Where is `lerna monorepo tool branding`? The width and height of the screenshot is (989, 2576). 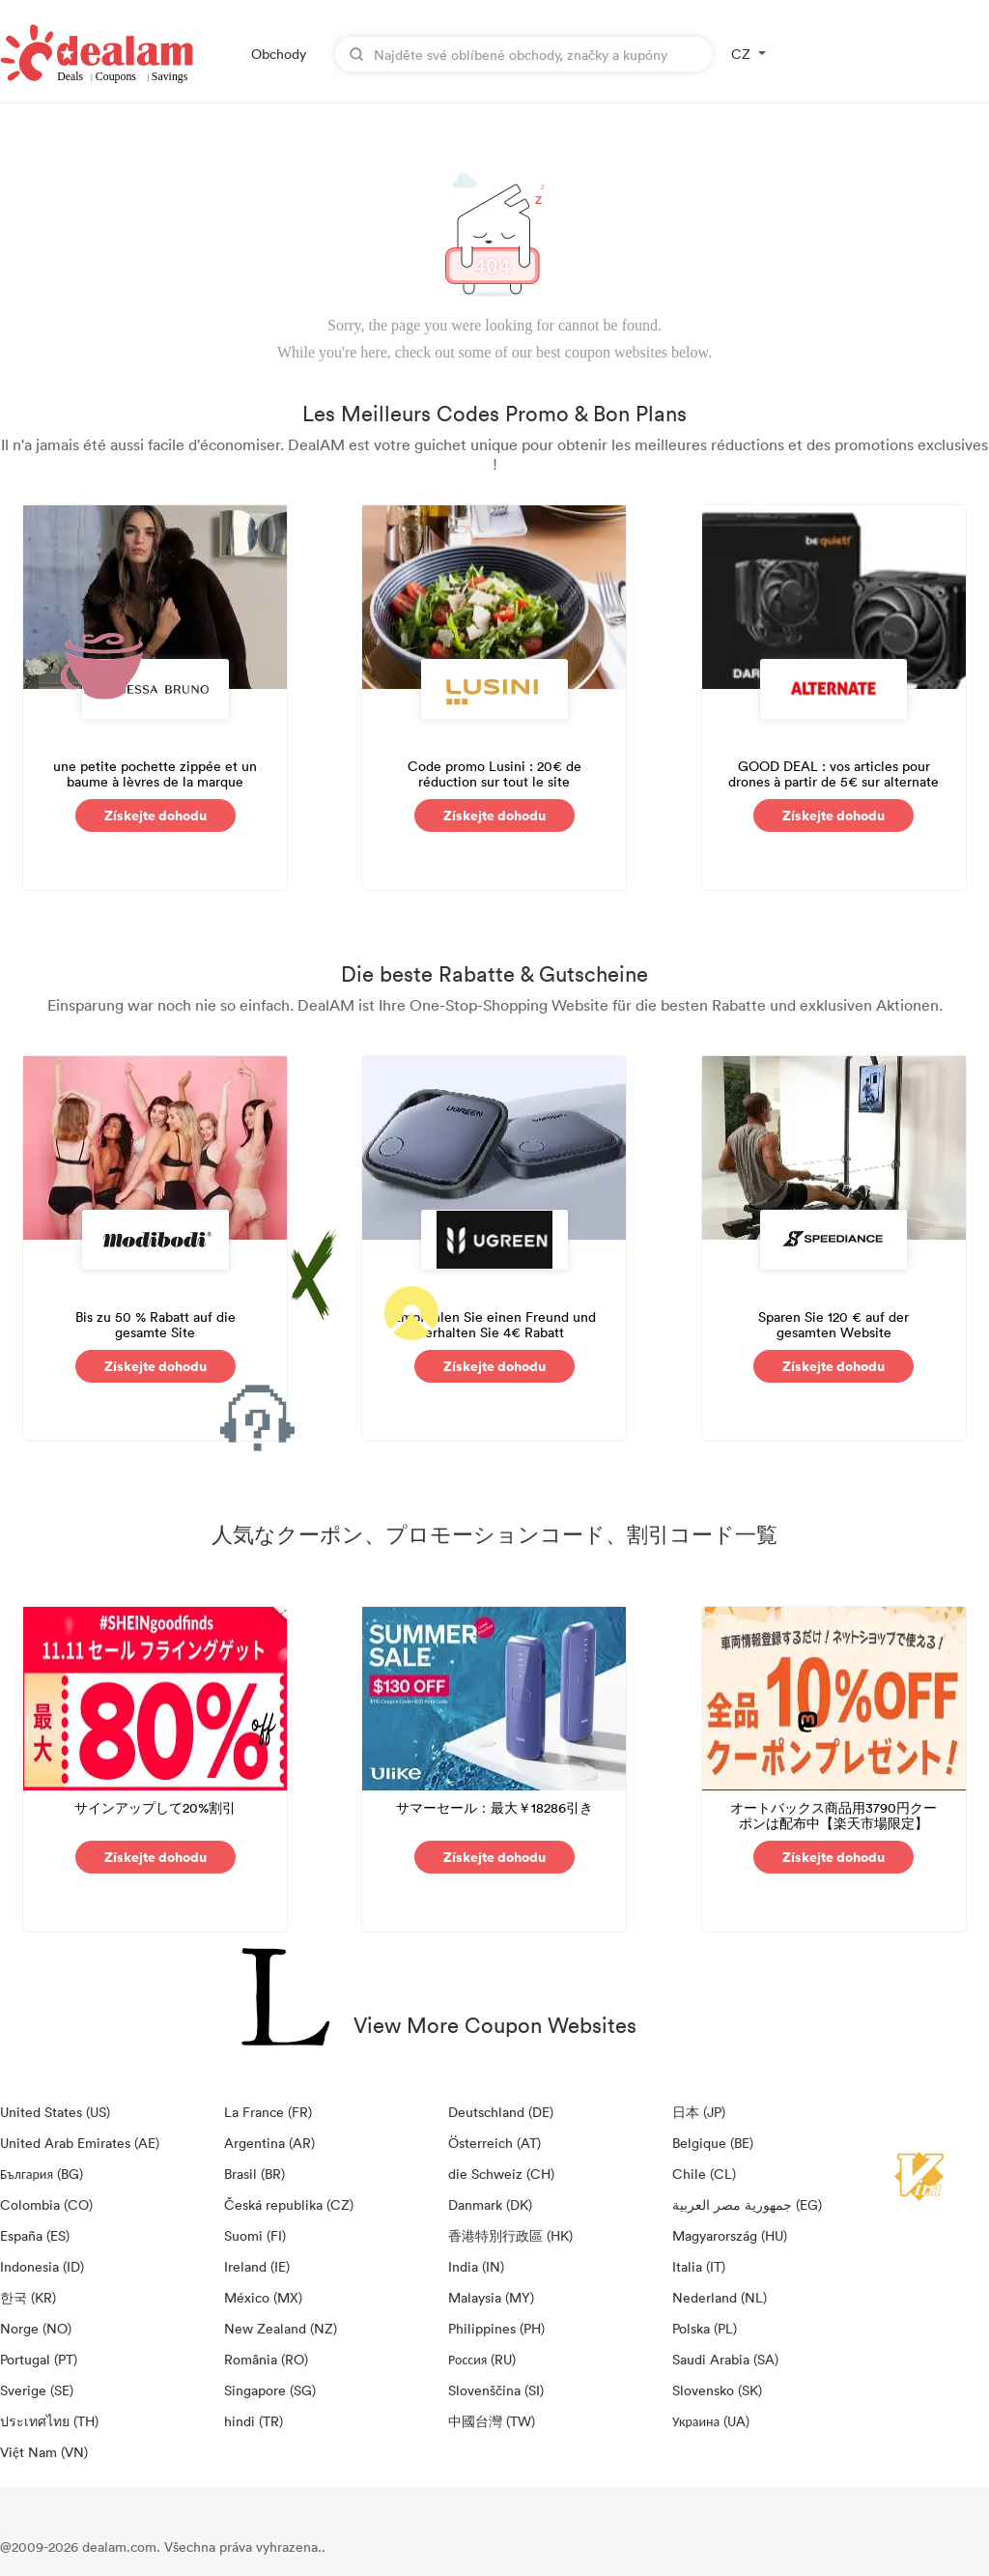 lerna monorepo tool branding is located at coordinates (285, 1996).